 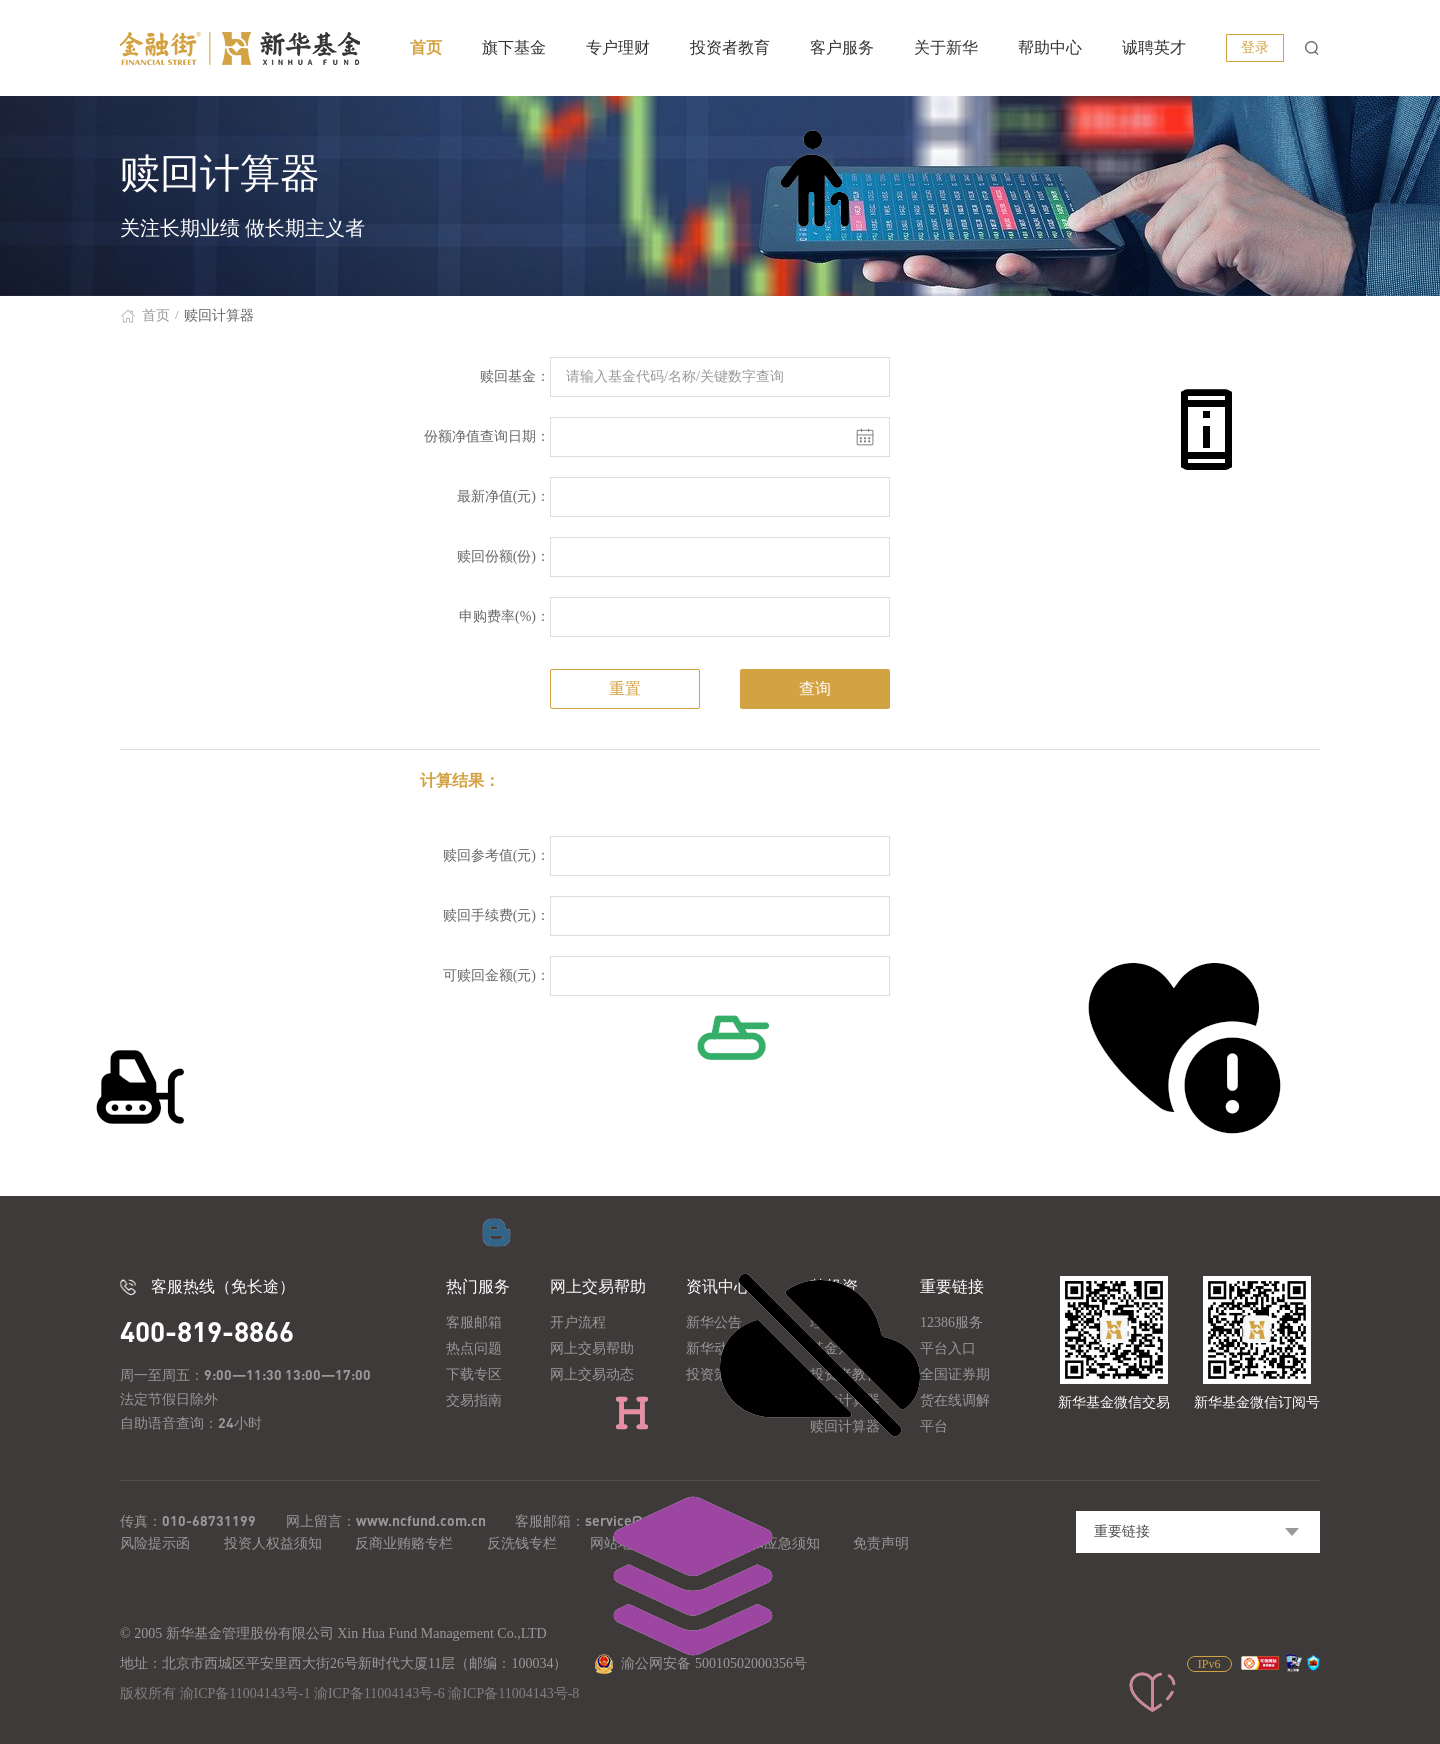 I want to click on indicates partial like or favorite status, so click(x=1152, y=1690).